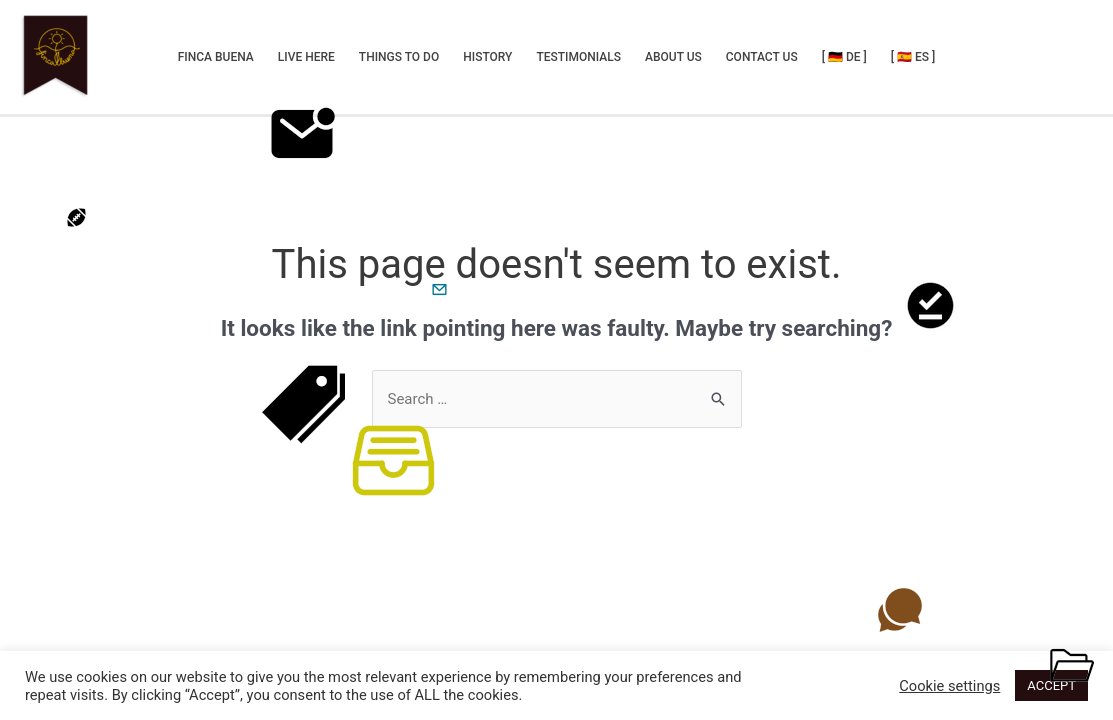 The image size is (1113, 720). What do you see at coordinates (930, 305) in the screenshot?
I see `indicates content is available offline` at bounding box center [930, 305].